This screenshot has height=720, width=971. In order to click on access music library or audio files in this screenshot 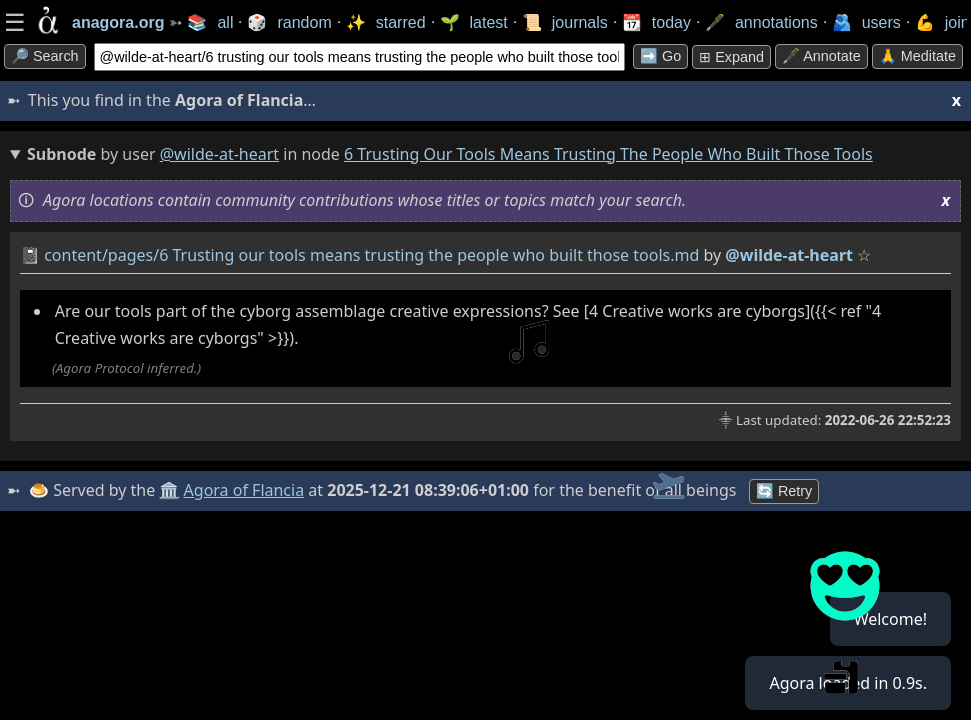, I will do `click(531, 342)`.